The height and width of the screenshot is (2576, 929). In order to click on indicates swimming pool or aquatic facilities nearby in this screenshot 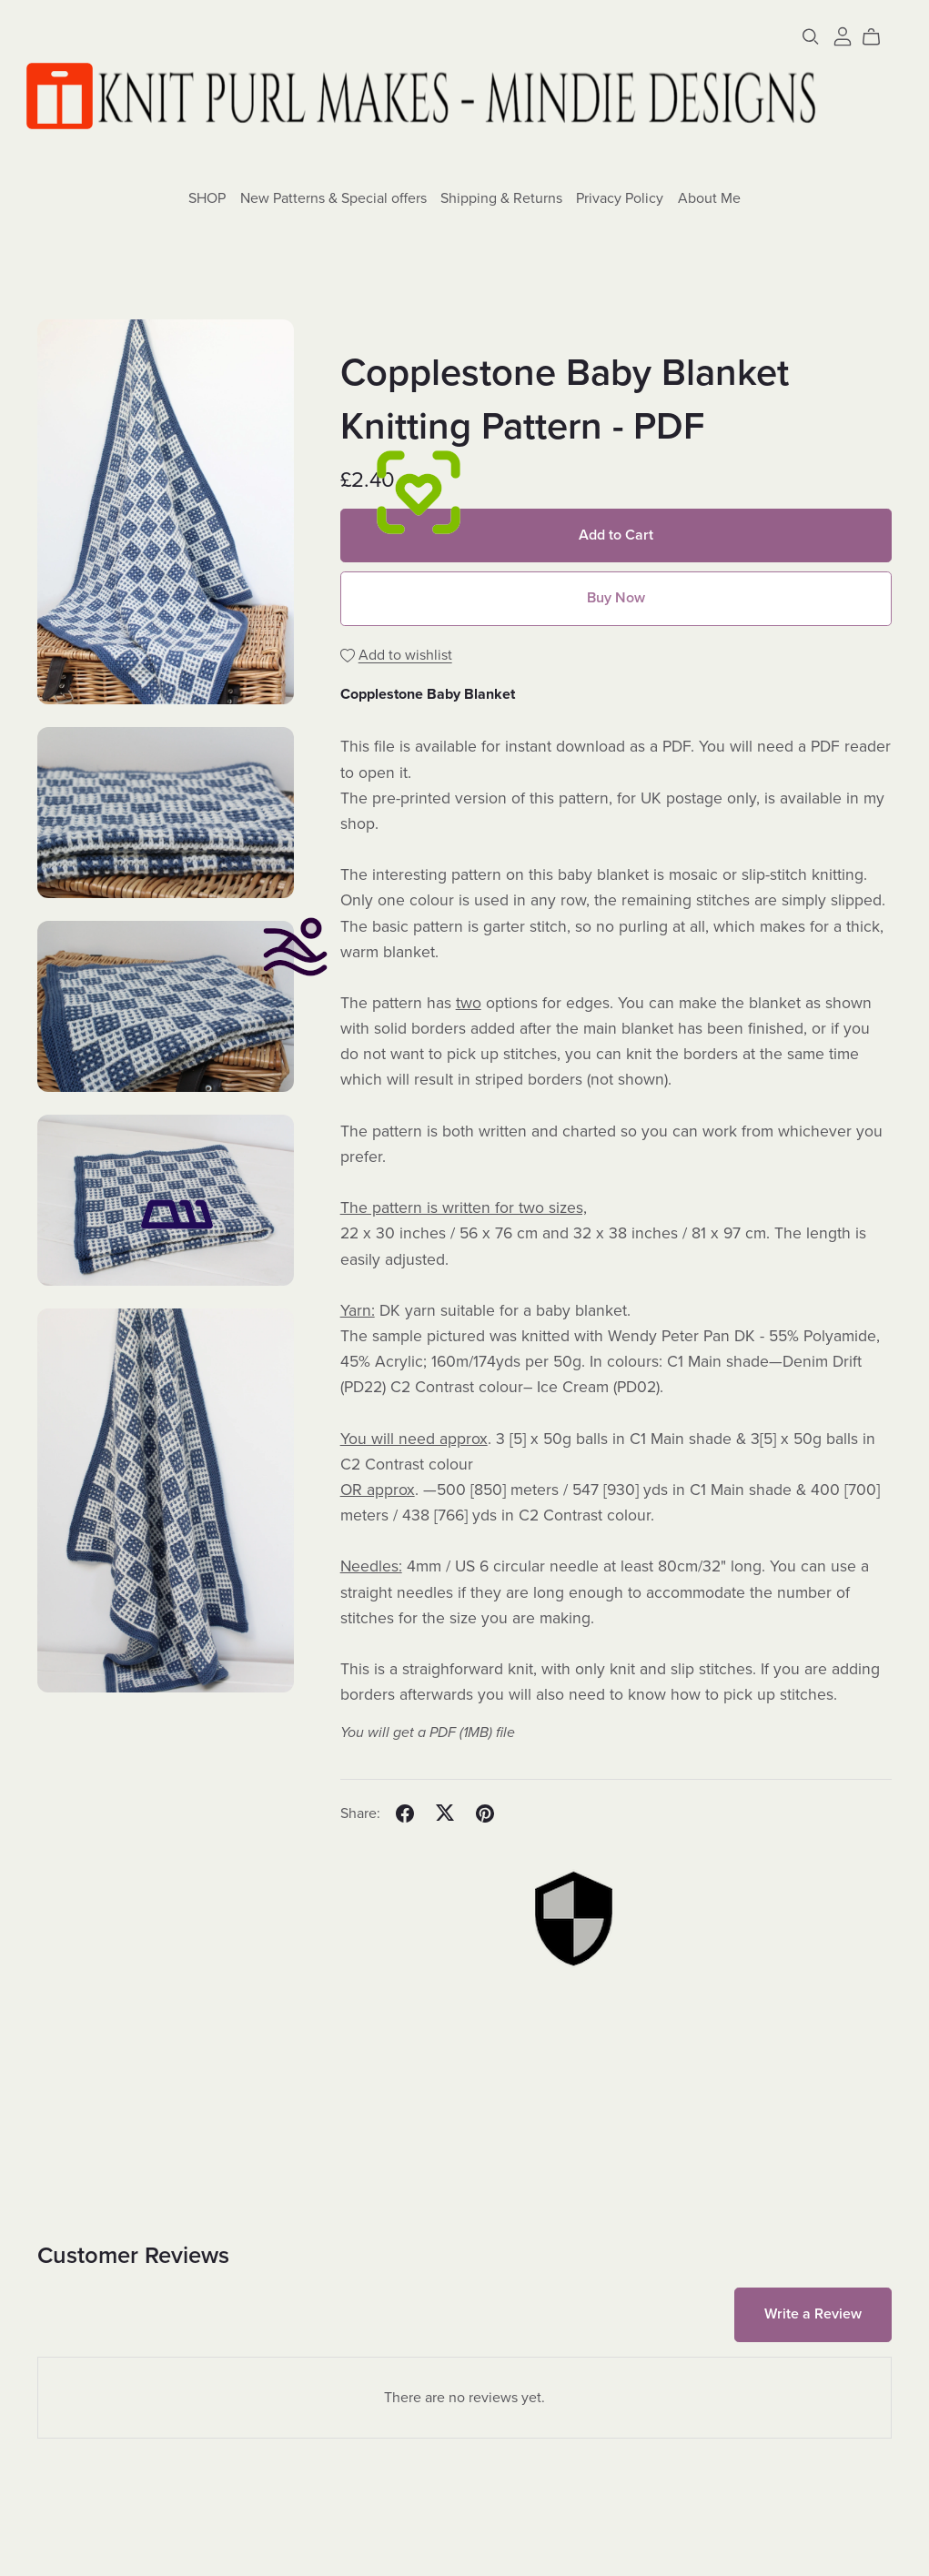, I will do `click(295, 946)`.